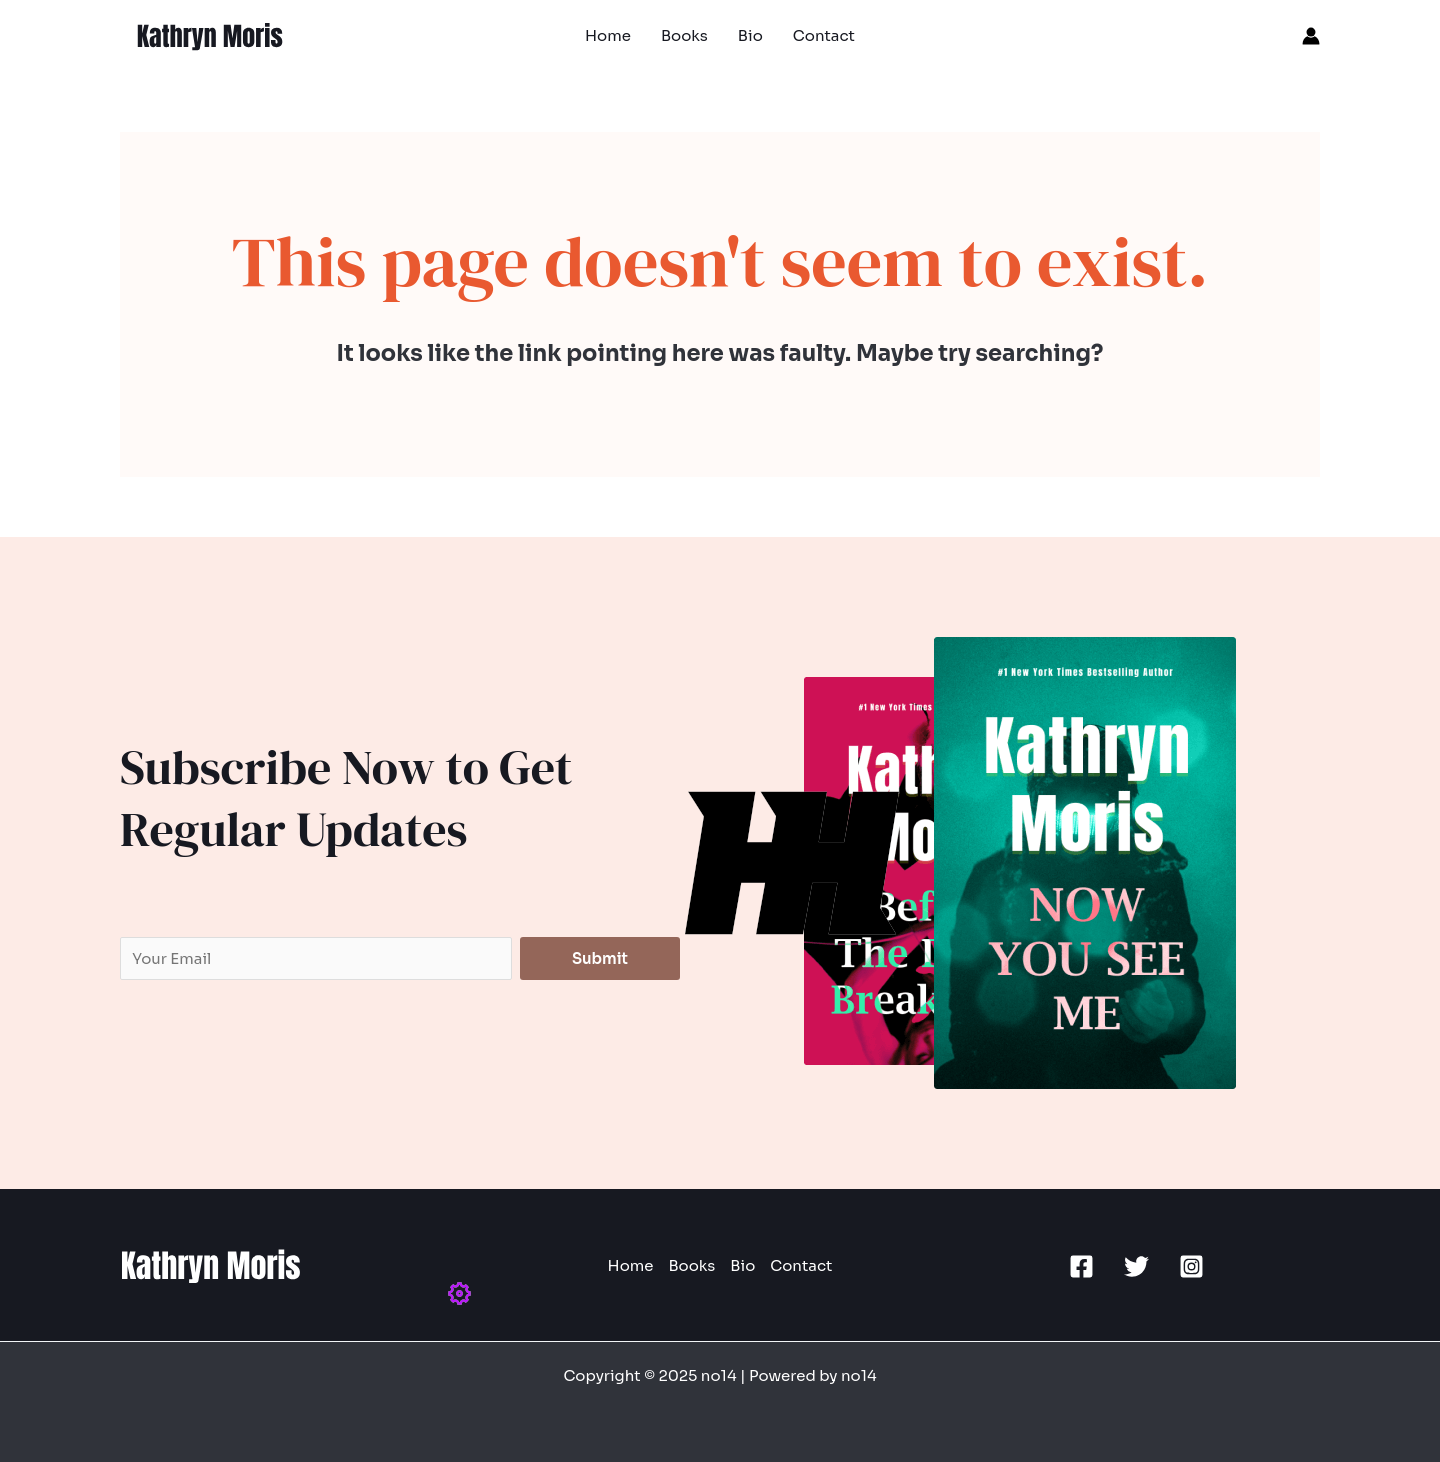 The image size is (1440, 1462). What do you see at coordinates (459, 1293) in the screenshot?
I see `access settings or preferences` at bounding box center [459, 1293].